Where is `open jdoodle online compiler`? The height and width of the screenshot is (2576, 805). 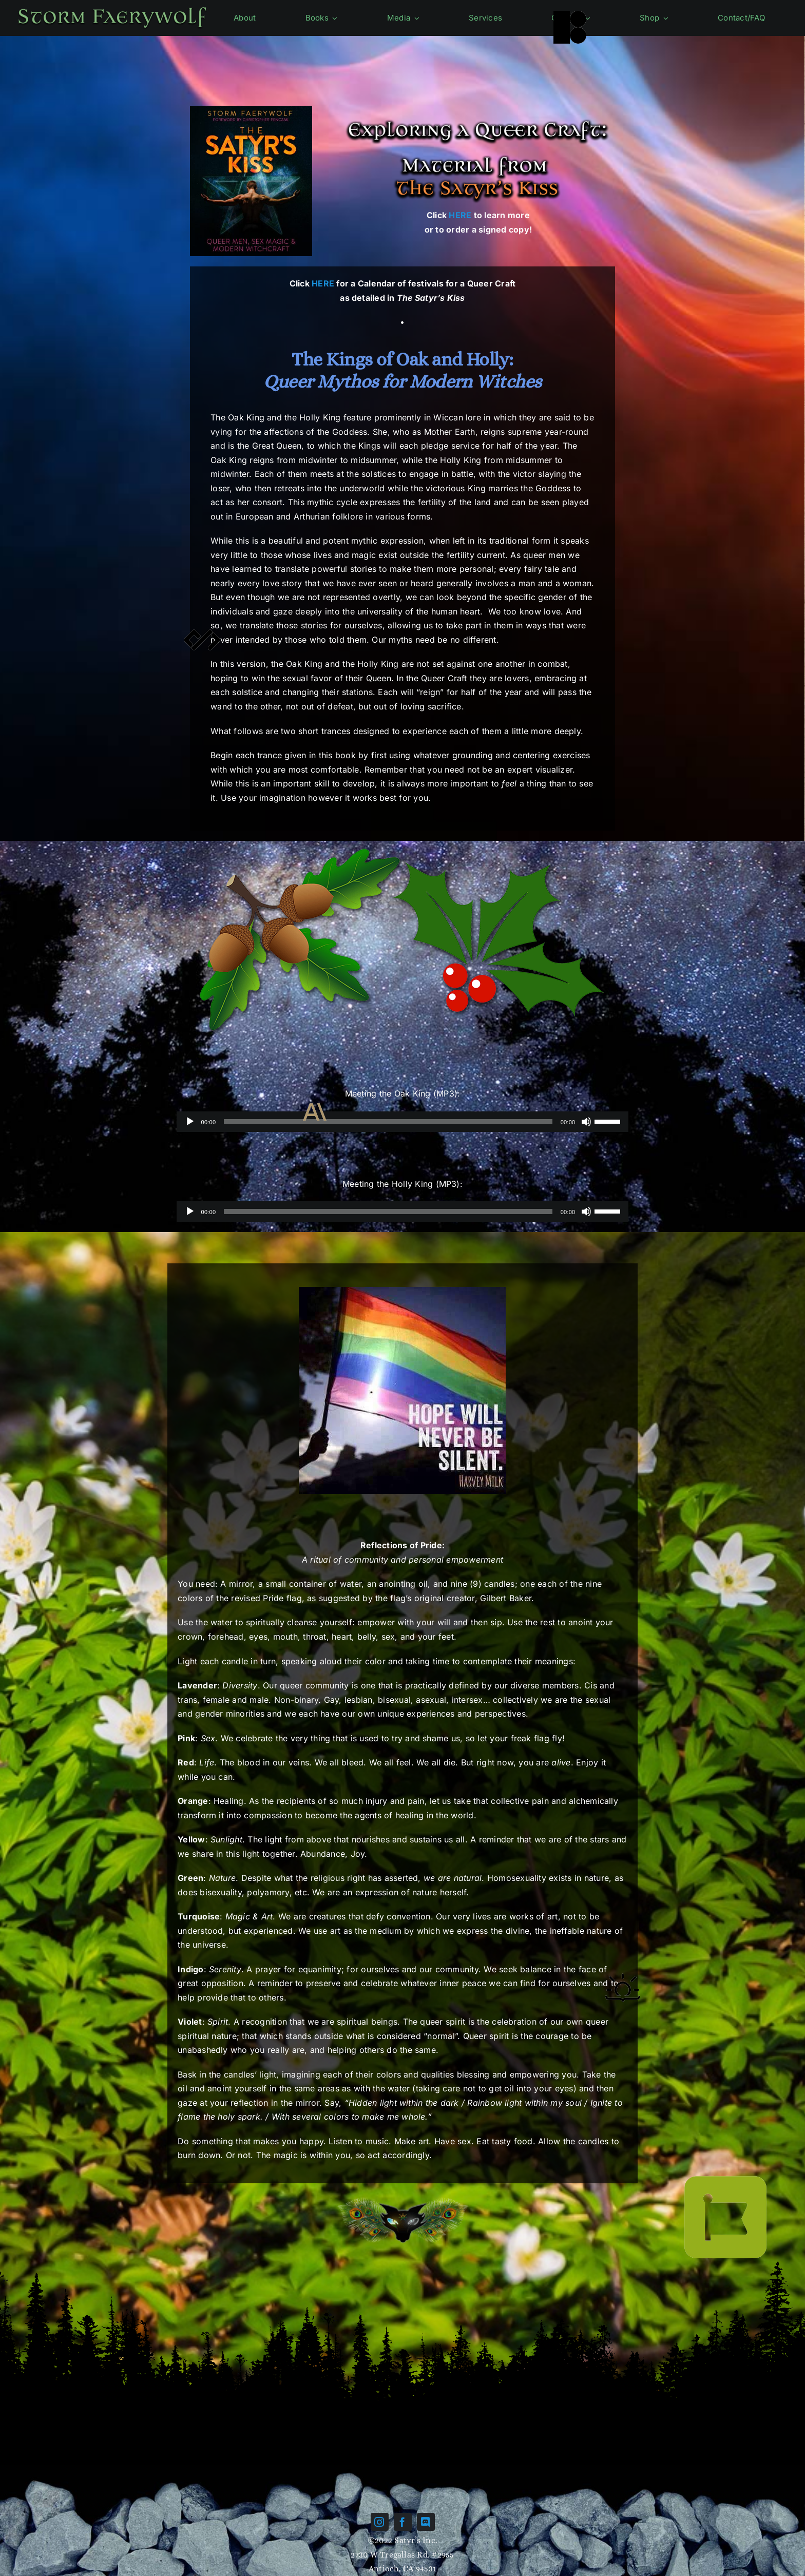 open jdoodle online compiler is located at coordinates (623, 1988).